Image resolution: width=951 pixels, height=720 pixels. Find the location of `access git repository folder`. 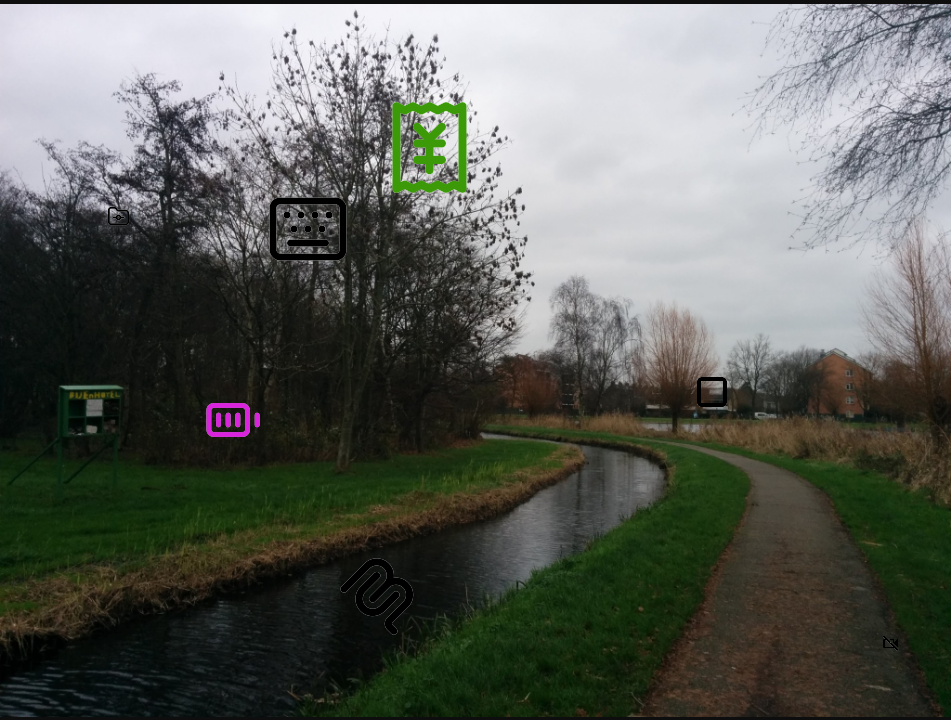

access git repository folder is located at coordinates (118, 216).